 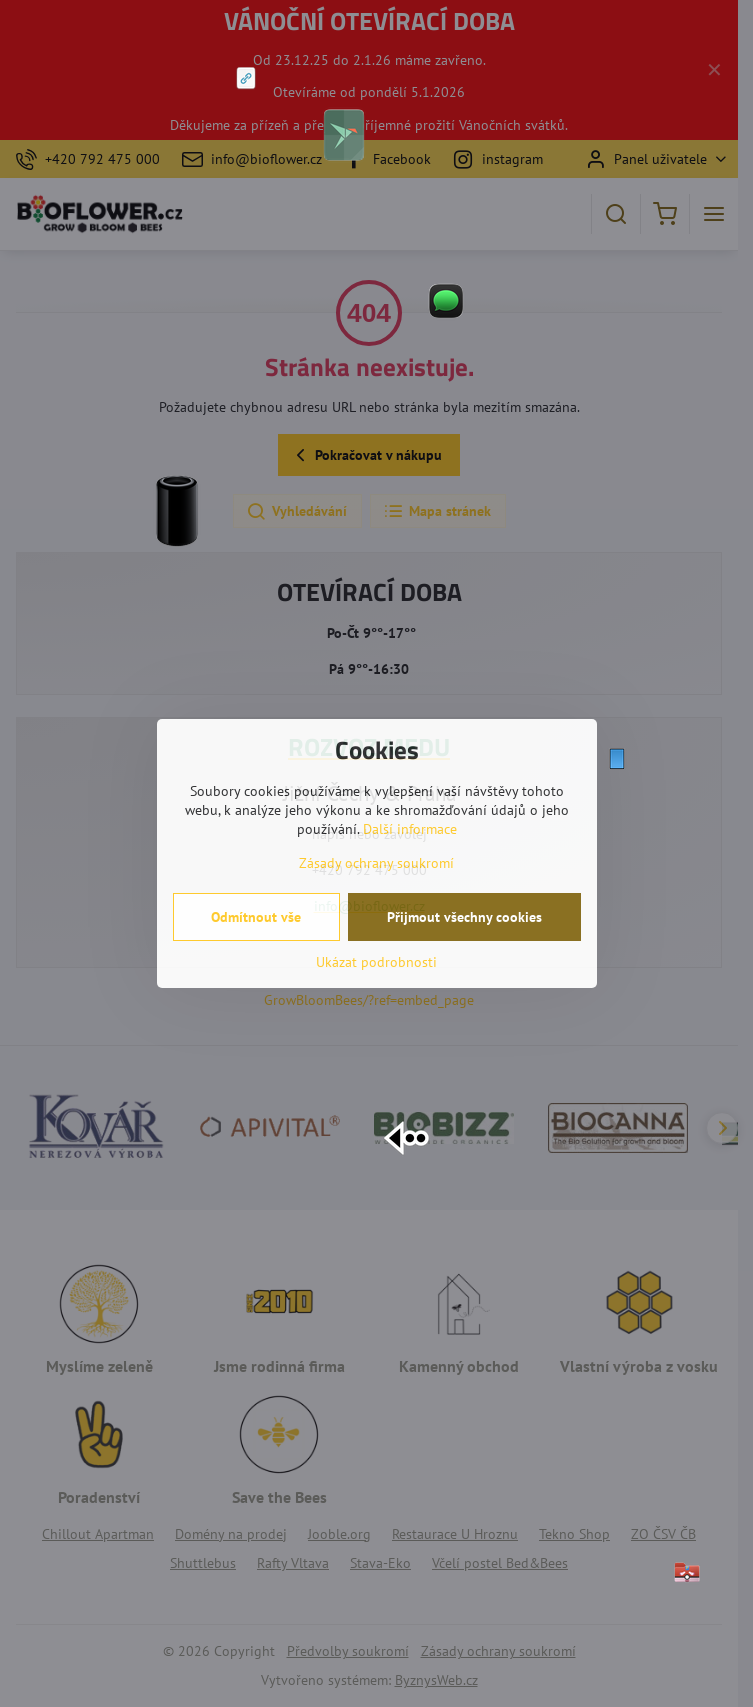 What do you see at coordinates (617, 759) in the screenshot?
I see `iPad Air M2 device icon` at bounding box center [617, 759].